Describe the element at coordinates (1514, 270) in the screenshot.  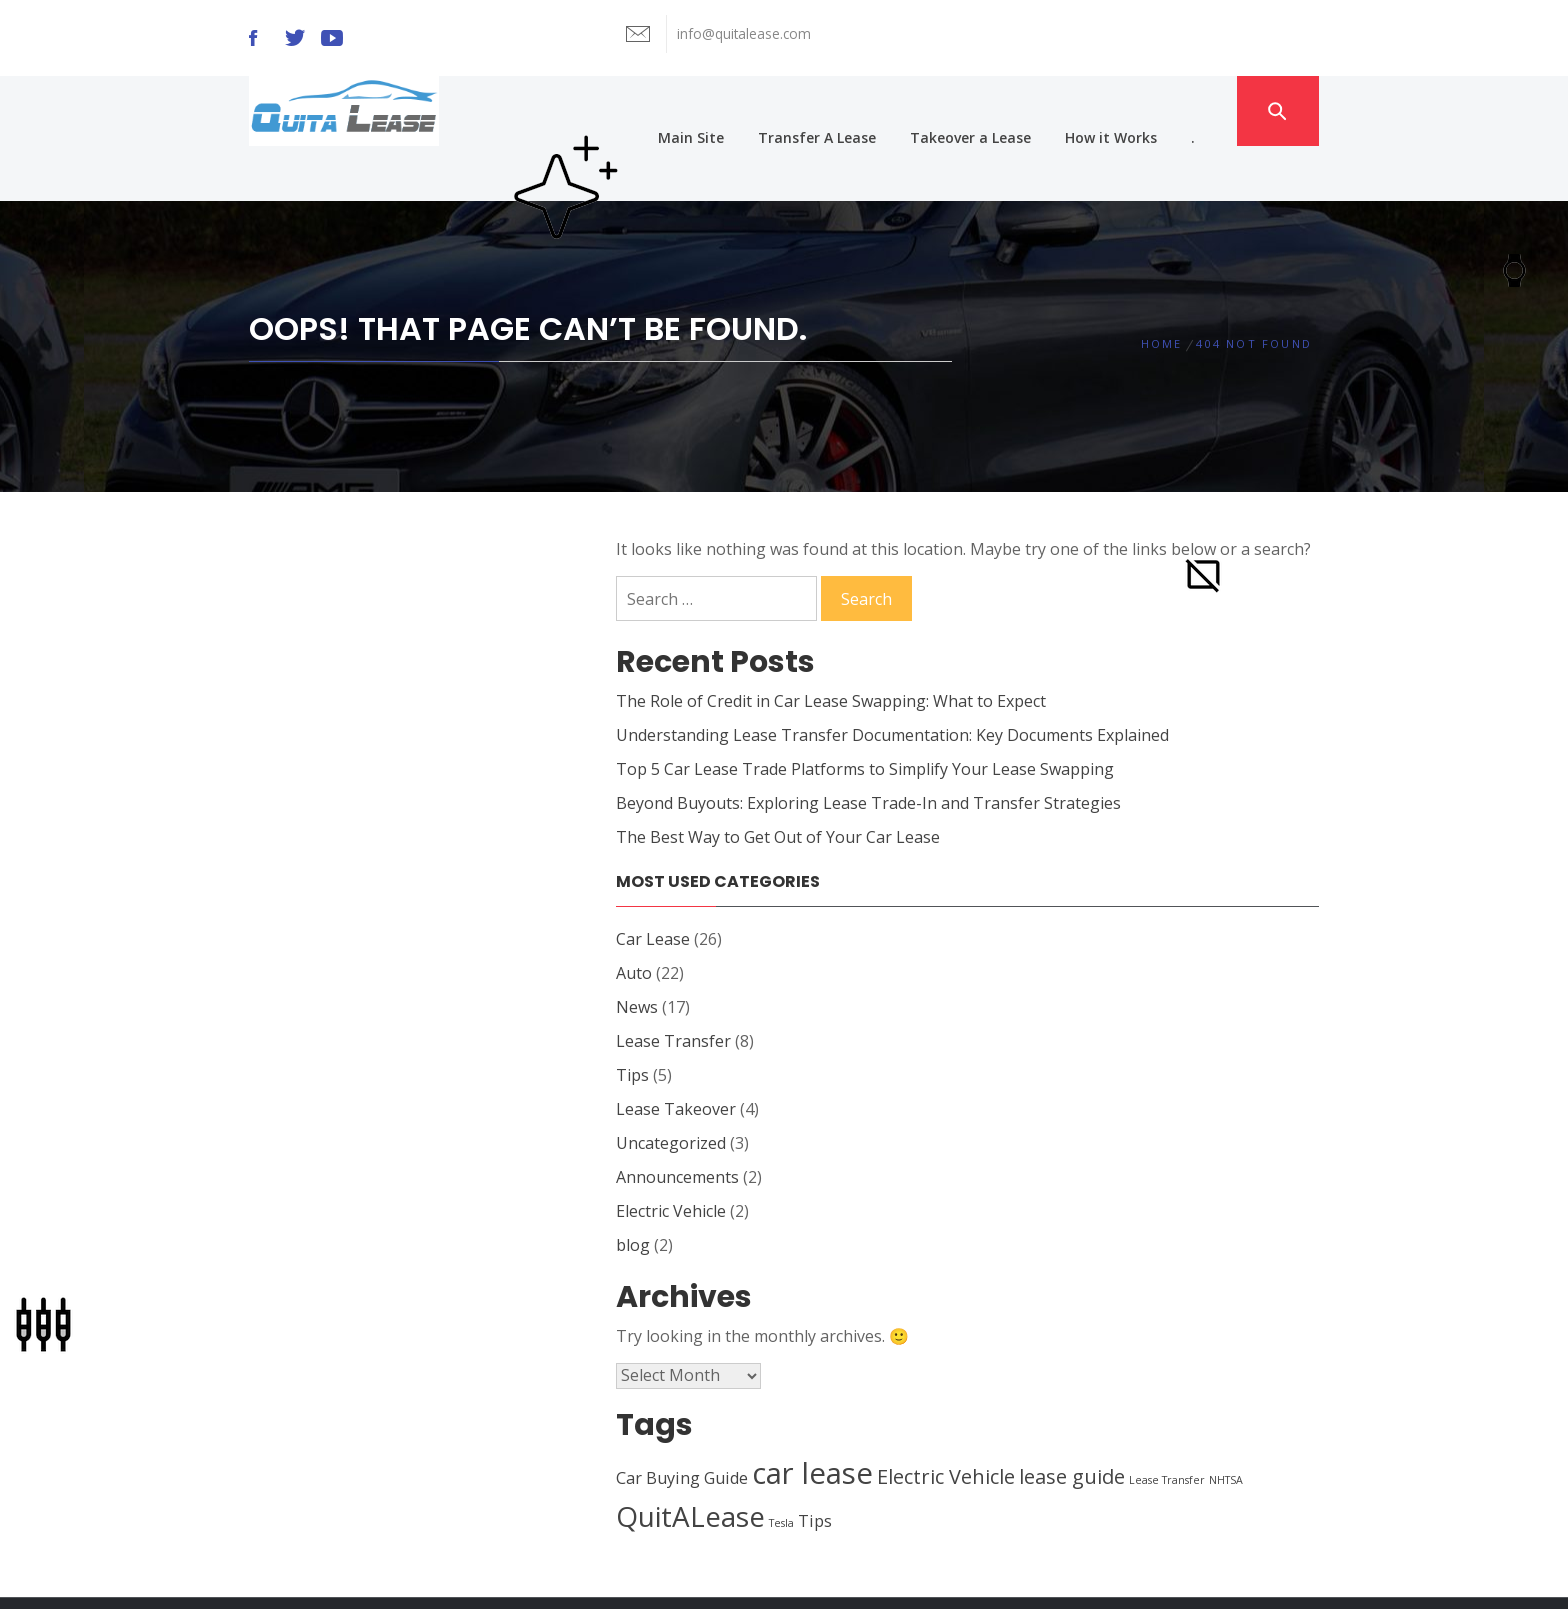
I see `access smartwatch settings or paired device` at that location.